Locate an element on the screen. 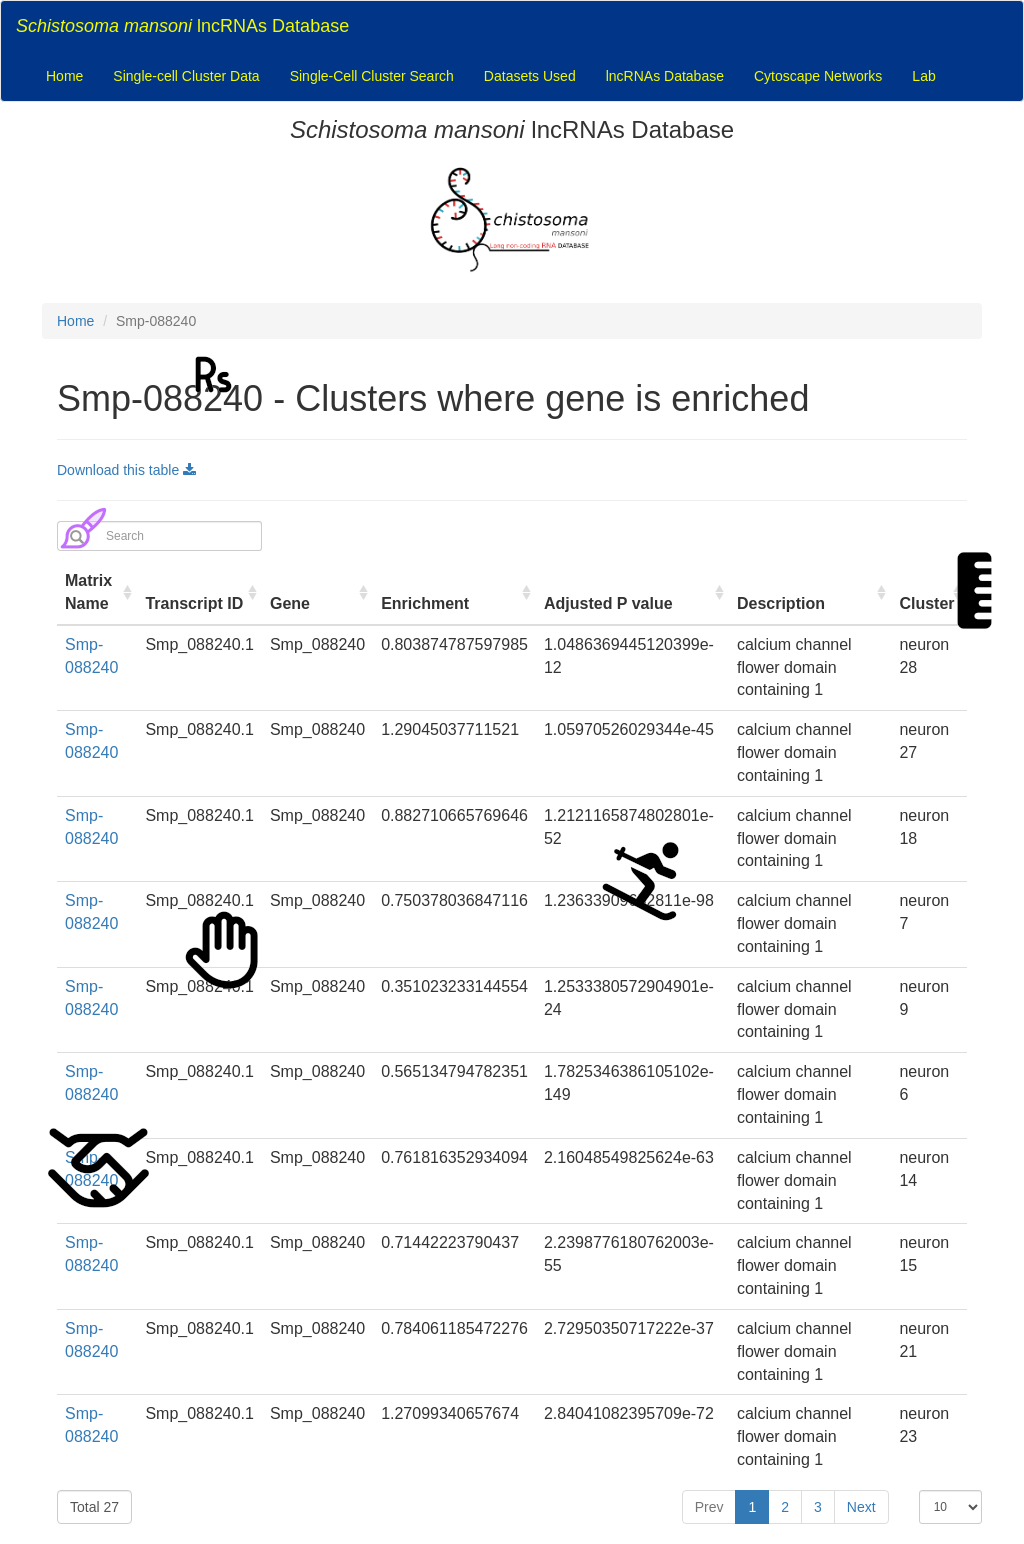  indicates Indian rupee currency is located at coordinates (213, 374).